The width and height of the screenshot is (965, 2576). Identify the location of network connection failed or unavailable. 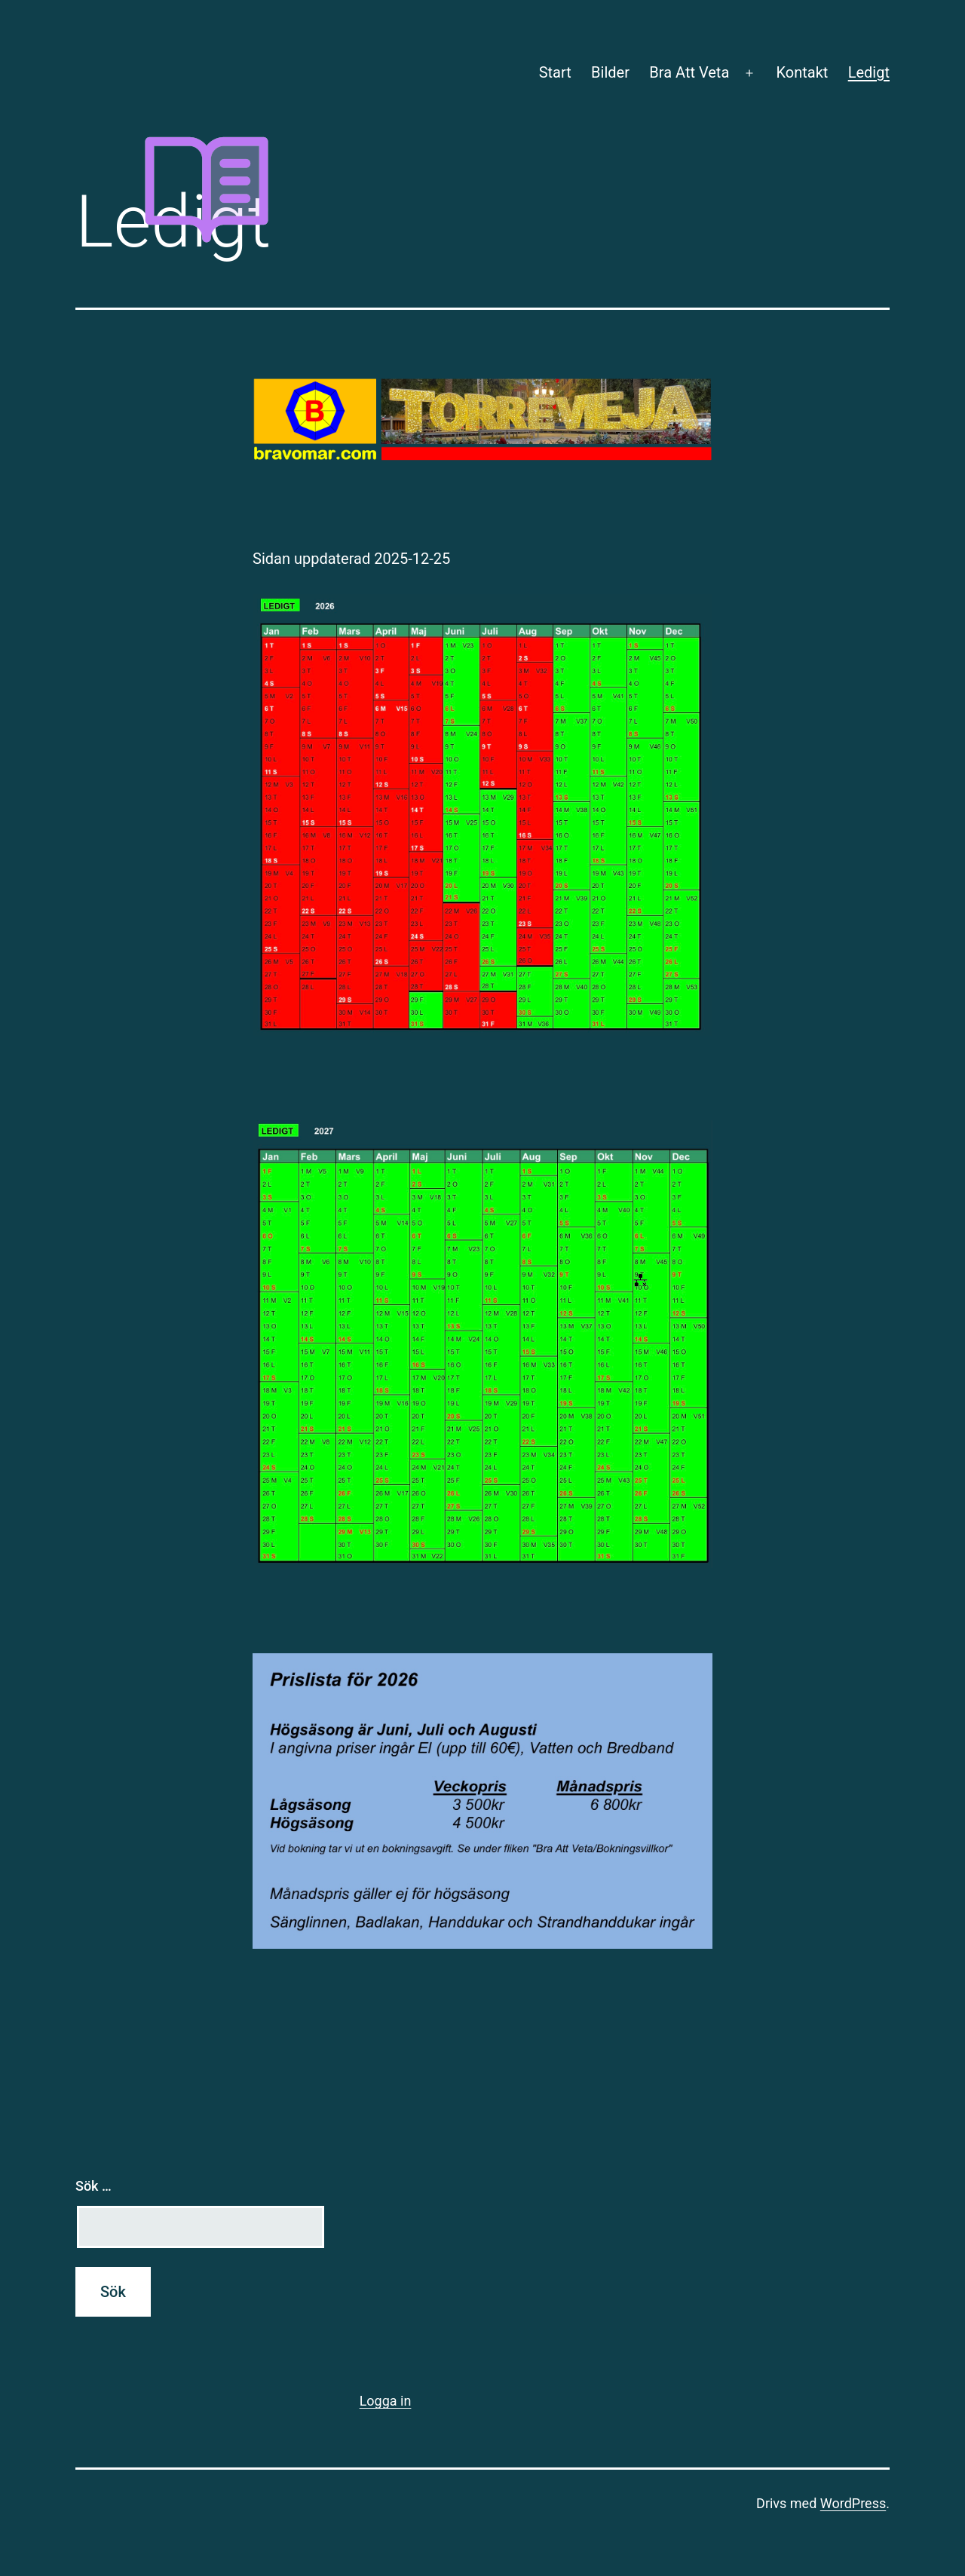
(640, 1280).